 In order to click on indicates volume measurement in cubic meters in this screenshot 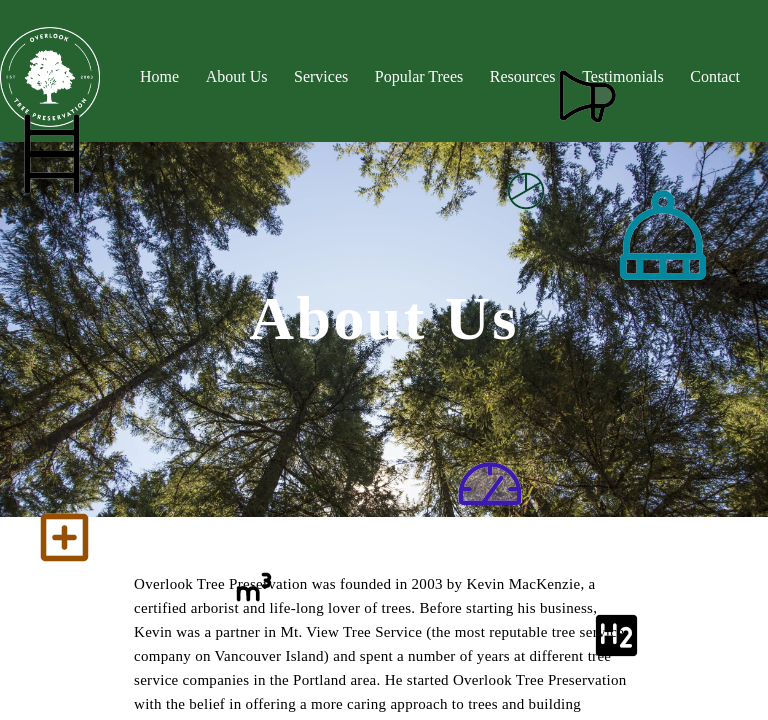, I will do `click(254, 588)`.